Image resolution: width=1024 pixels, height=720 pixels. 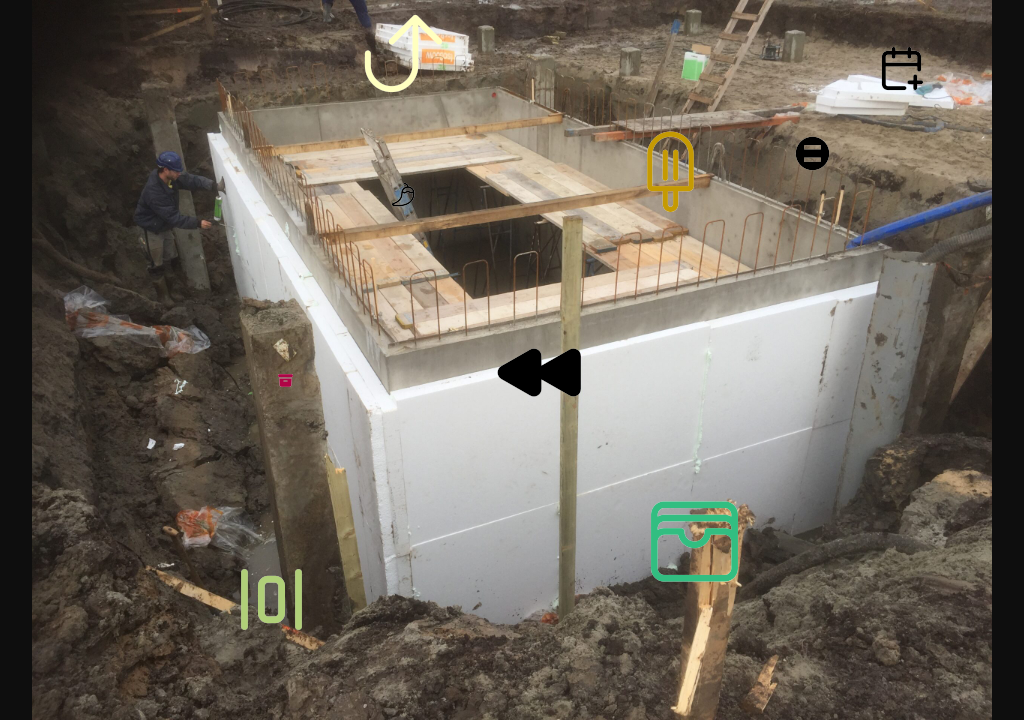 What do you see at coordinates (403, 53) in the screenshot?
I see `go back to top of page` at bounding box center [403, 53].